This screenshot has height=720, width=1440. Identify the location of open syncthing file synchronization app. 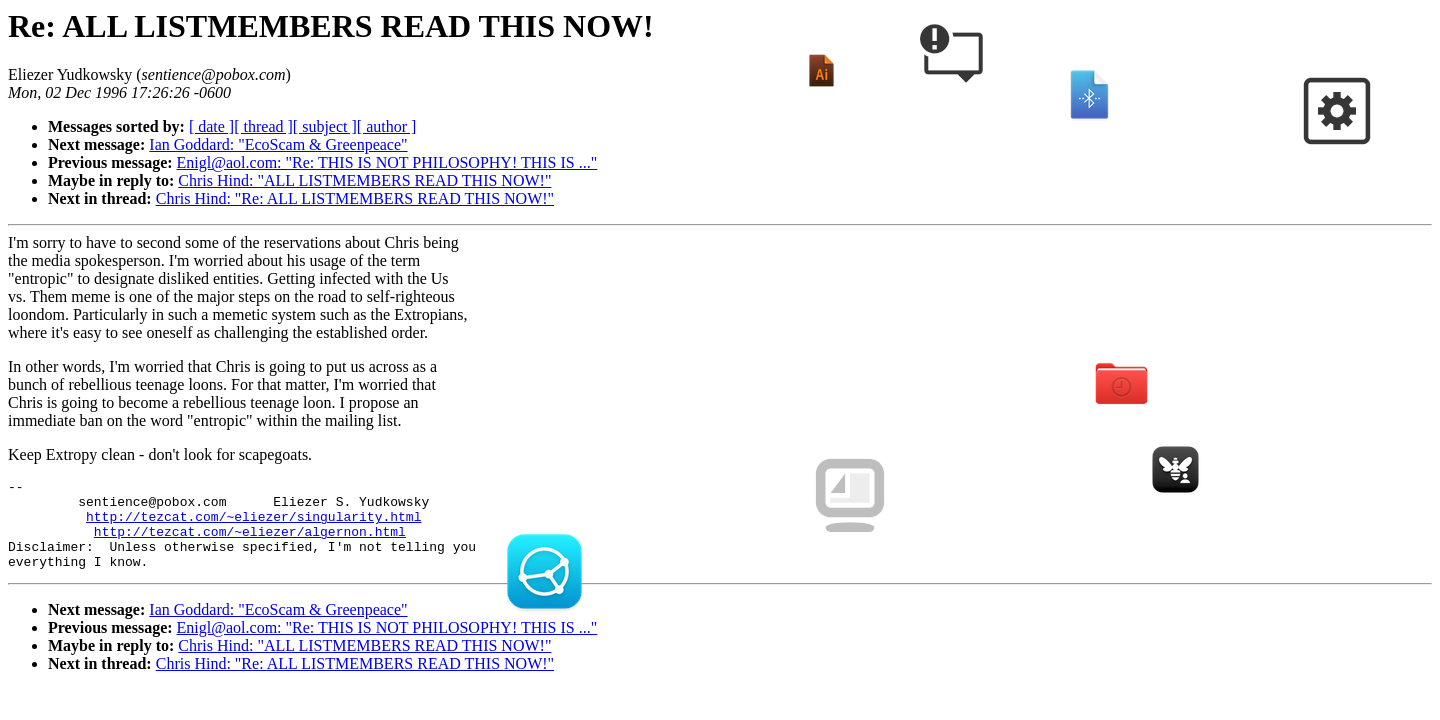
(544, 571).